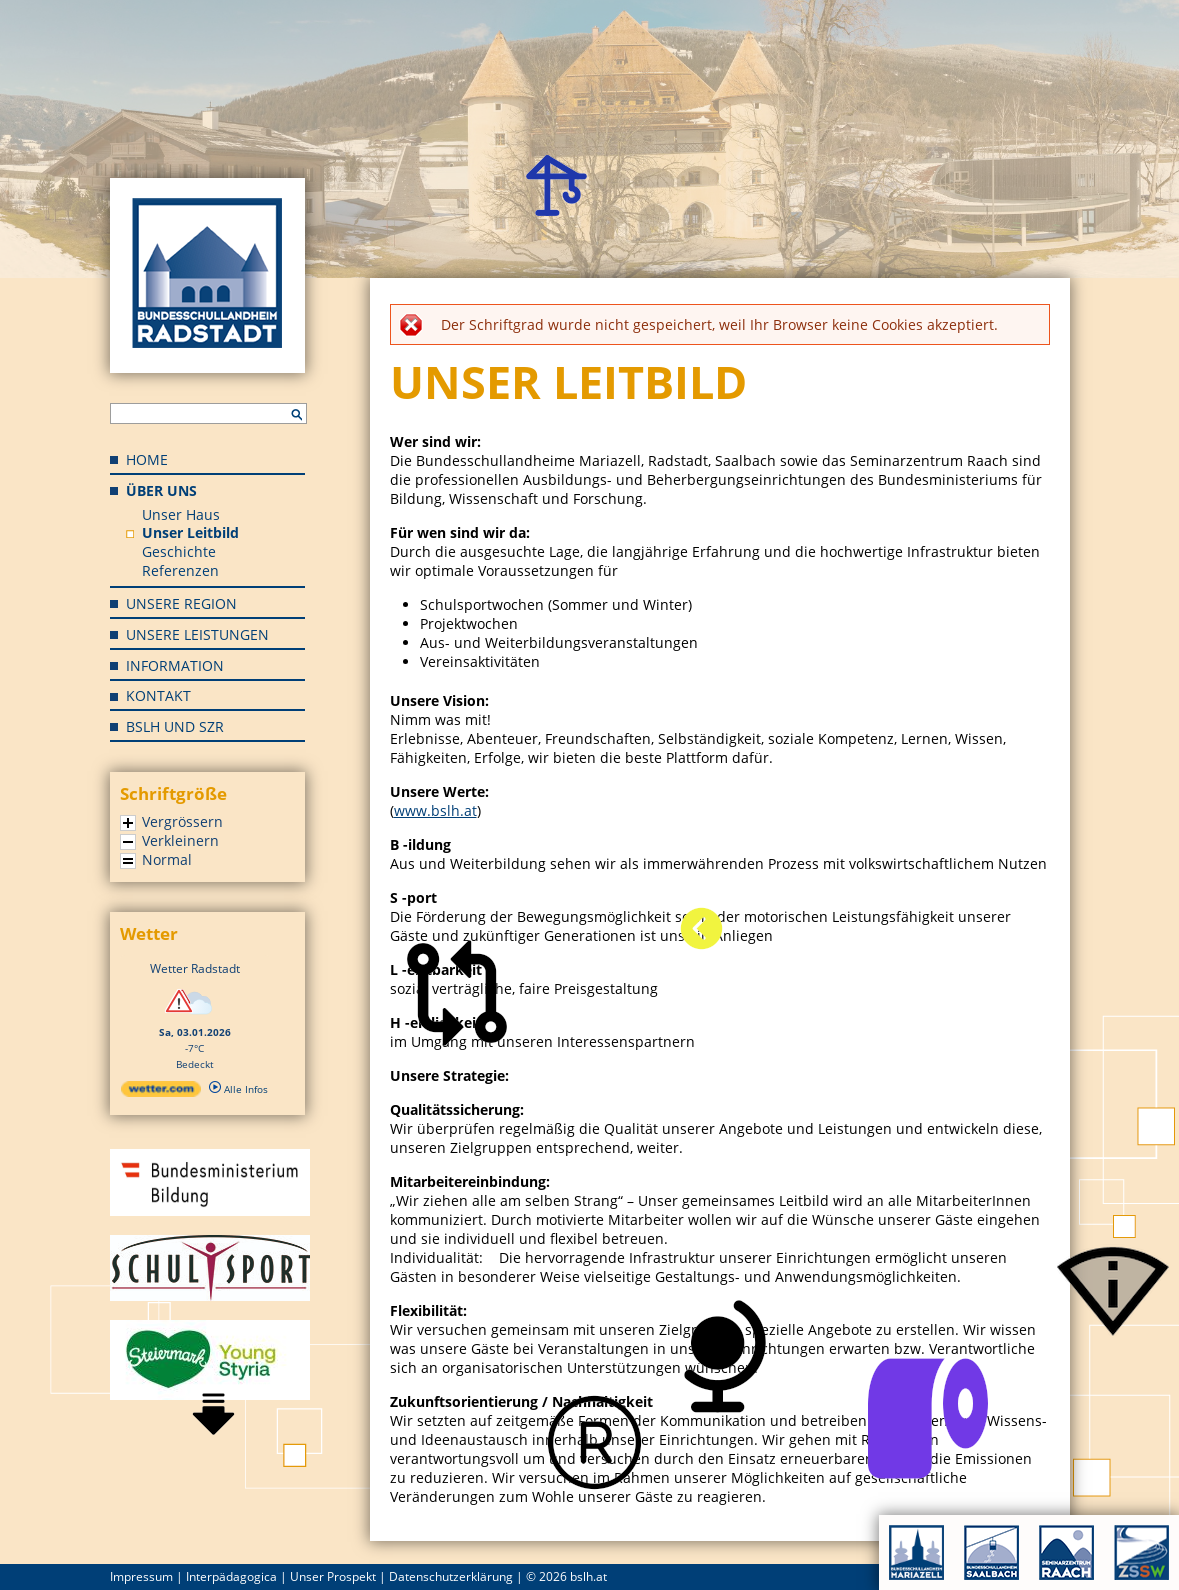 The height and width of the screenshot is (1590, 1179). I want to click on compare branches or commits in a repository, so click(457, 993).